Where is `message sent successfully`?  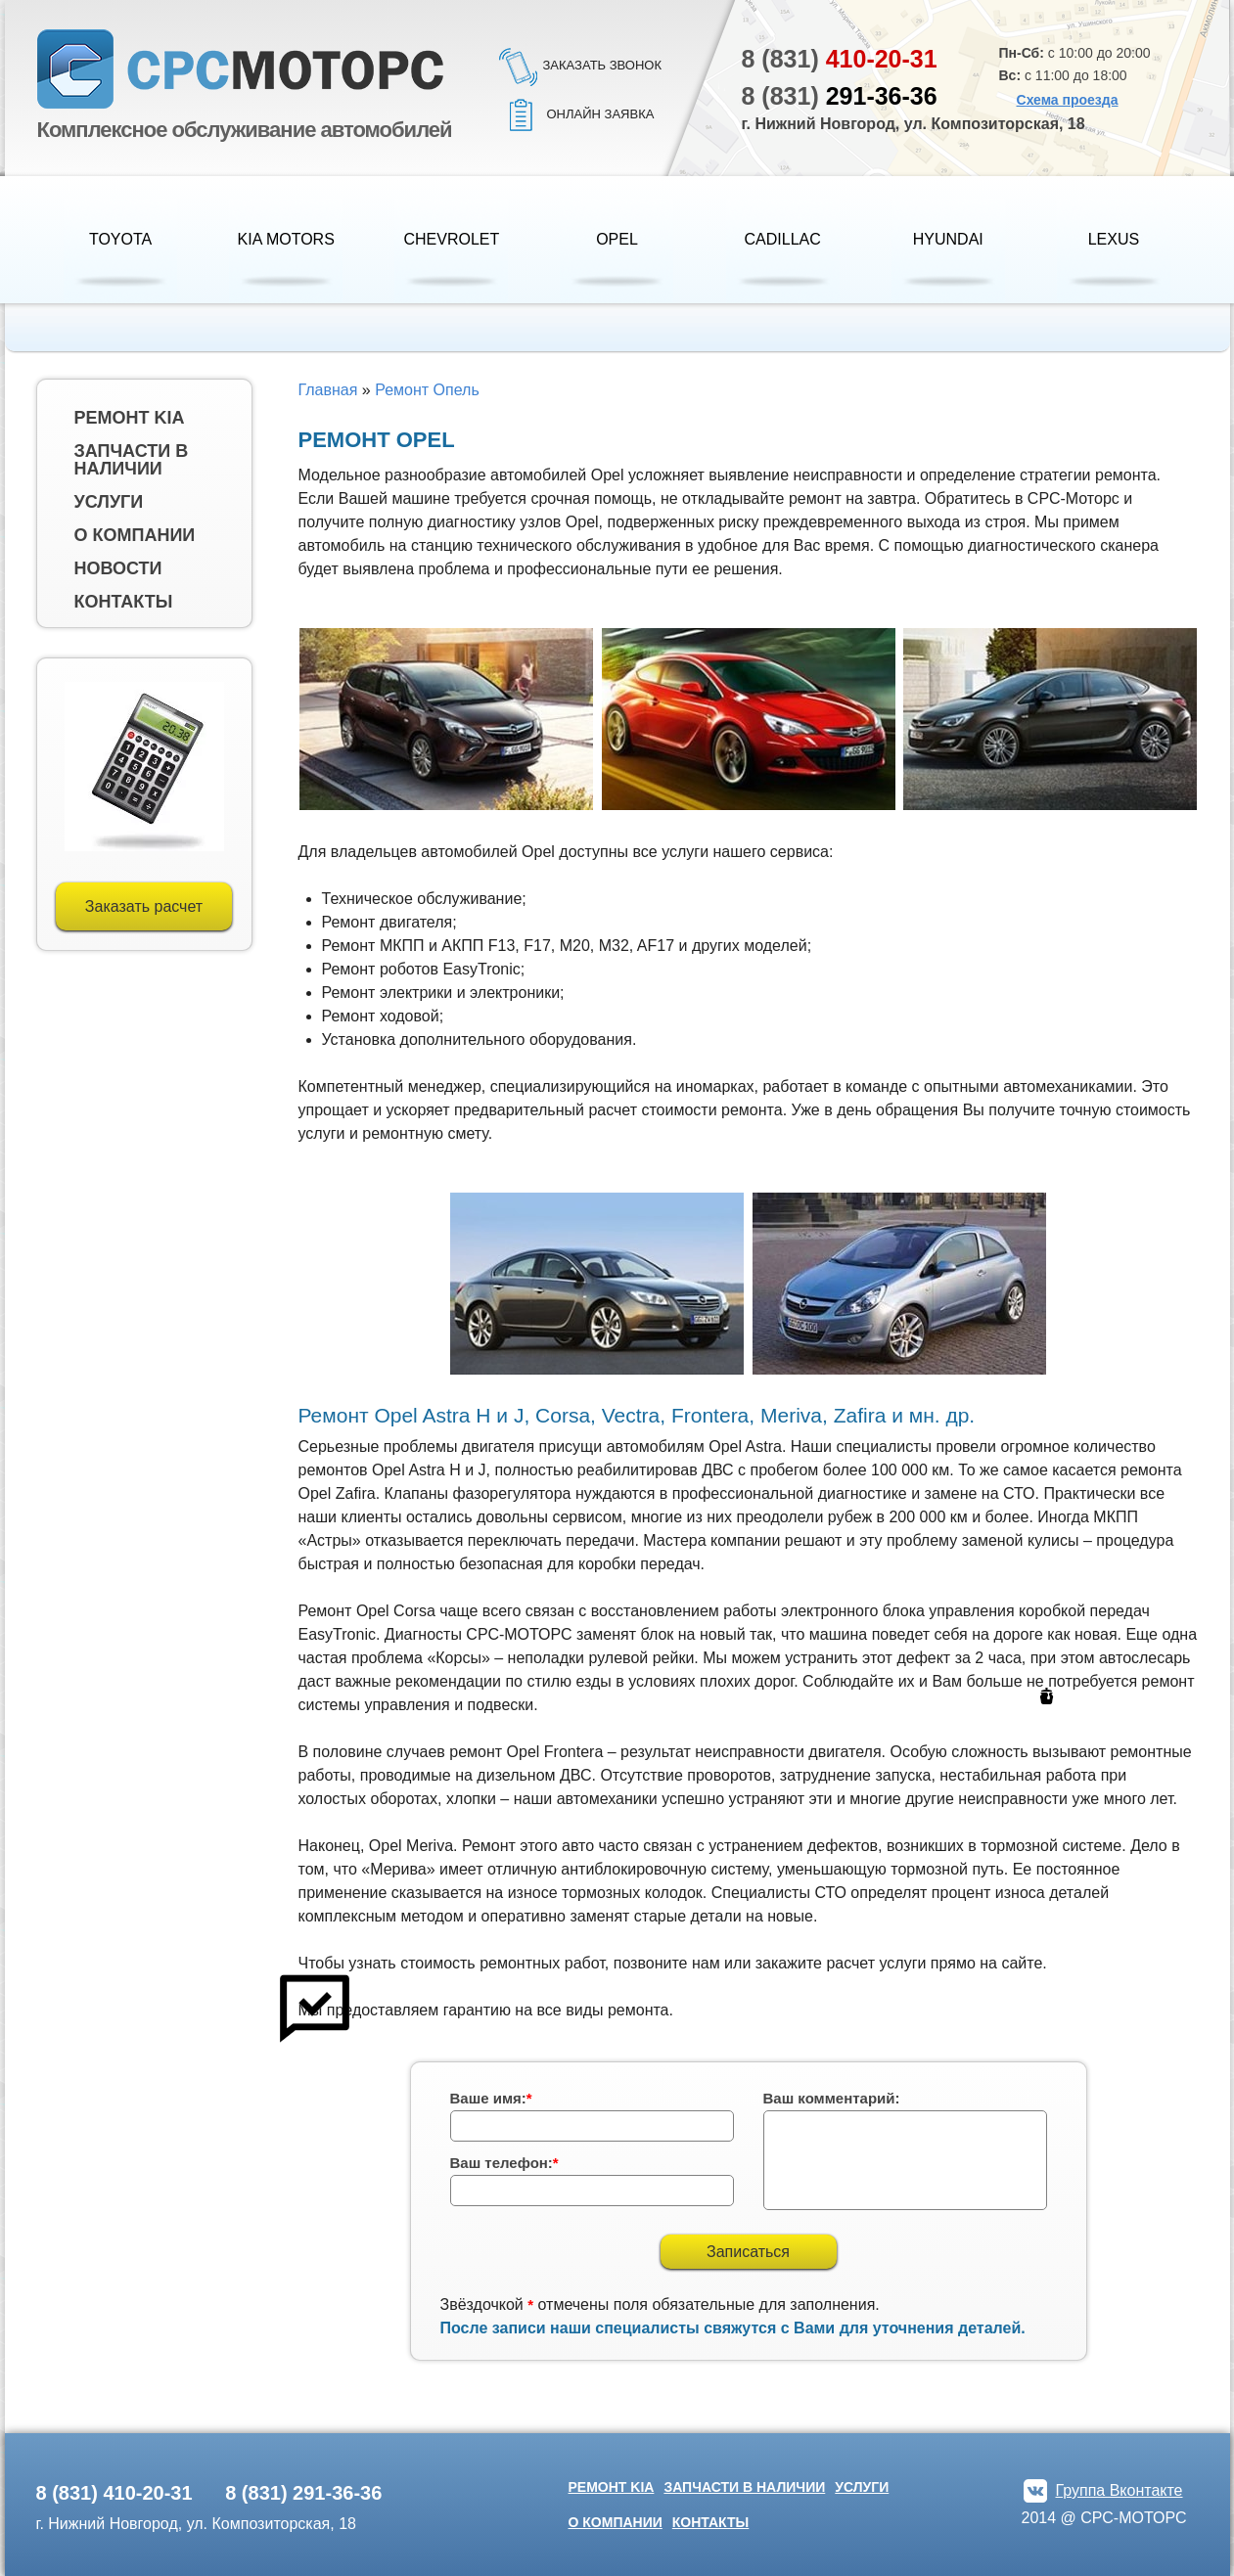
message sent successfully is located at coordinates (314, 2006).